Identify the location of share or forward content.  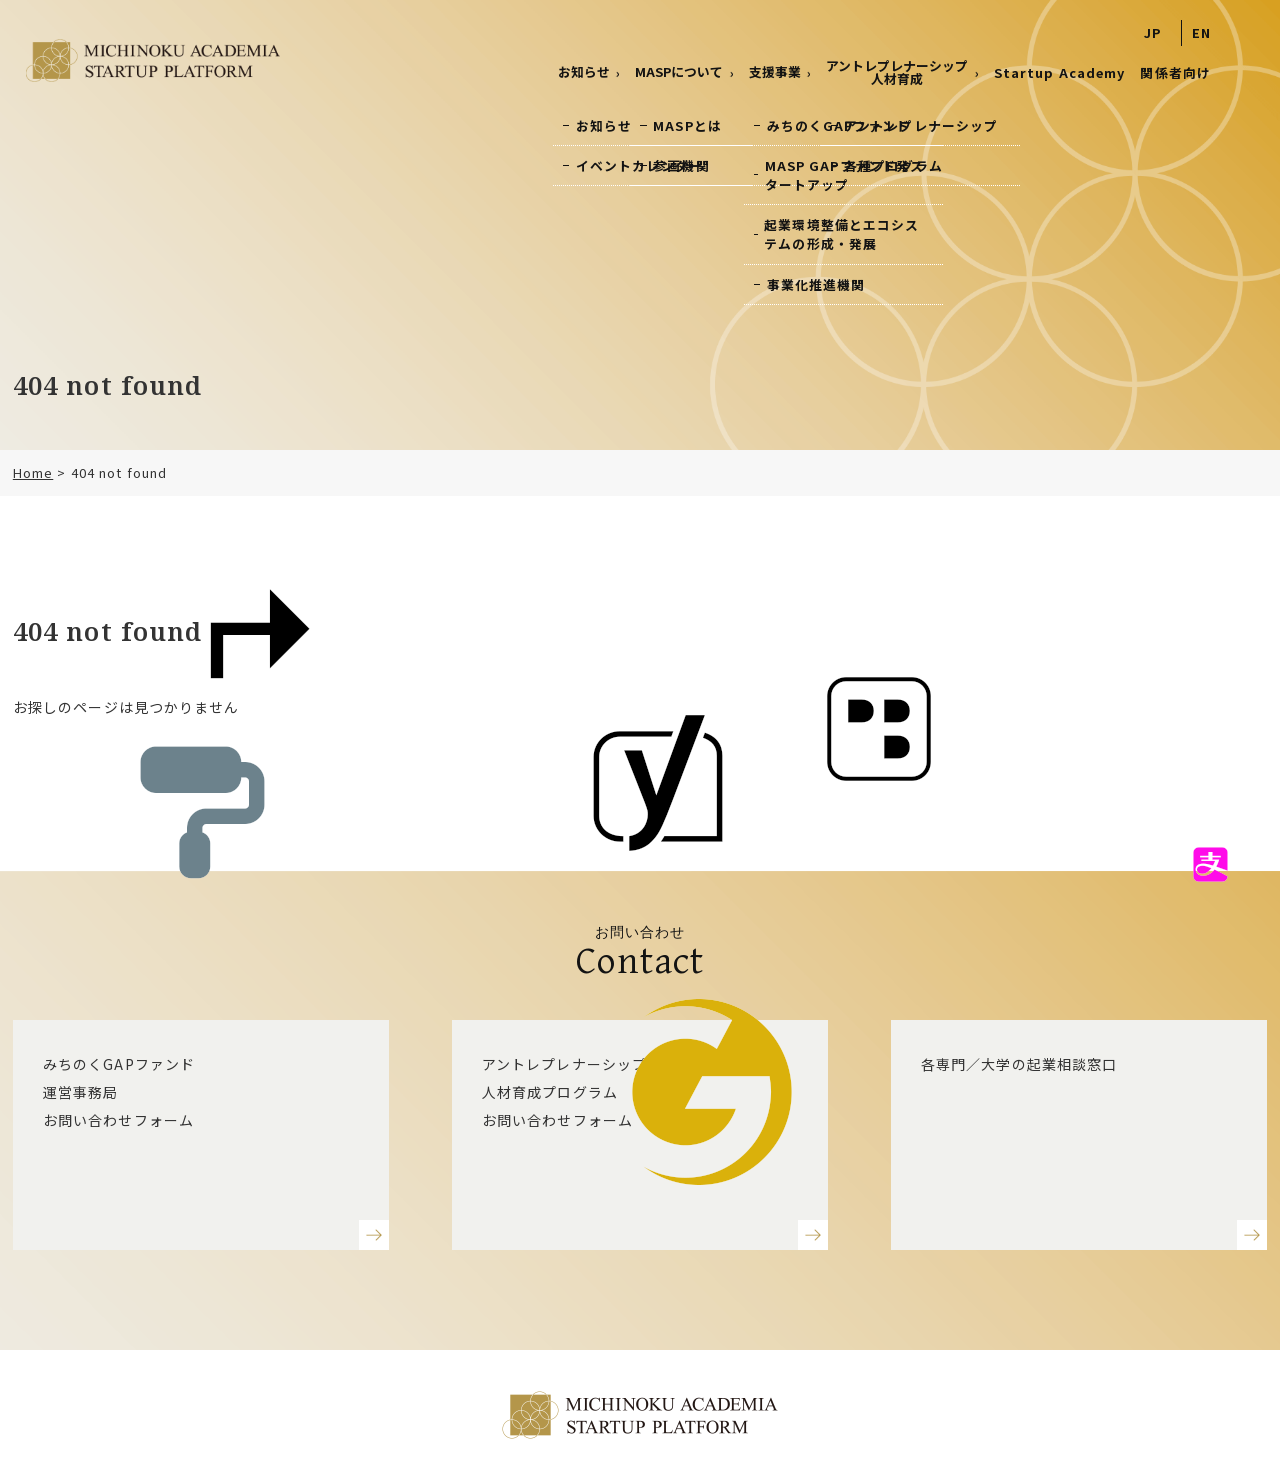
(254, 635).